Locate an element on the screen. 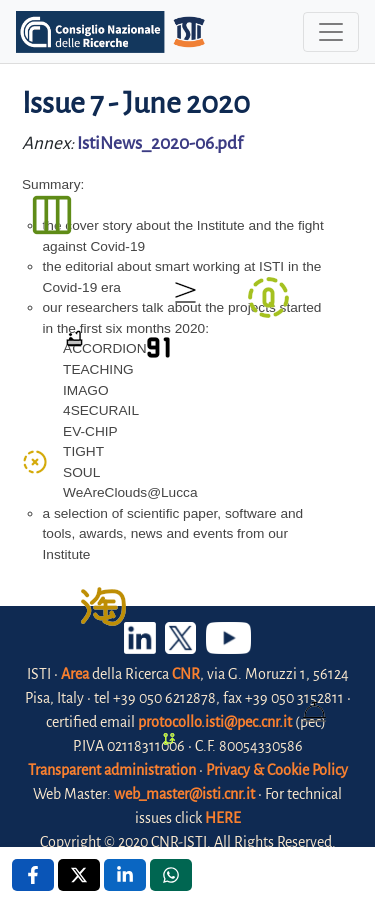 The height and width of the screenshot is (903, 375). open taobao shopping app is located at coordinates (103, 605).